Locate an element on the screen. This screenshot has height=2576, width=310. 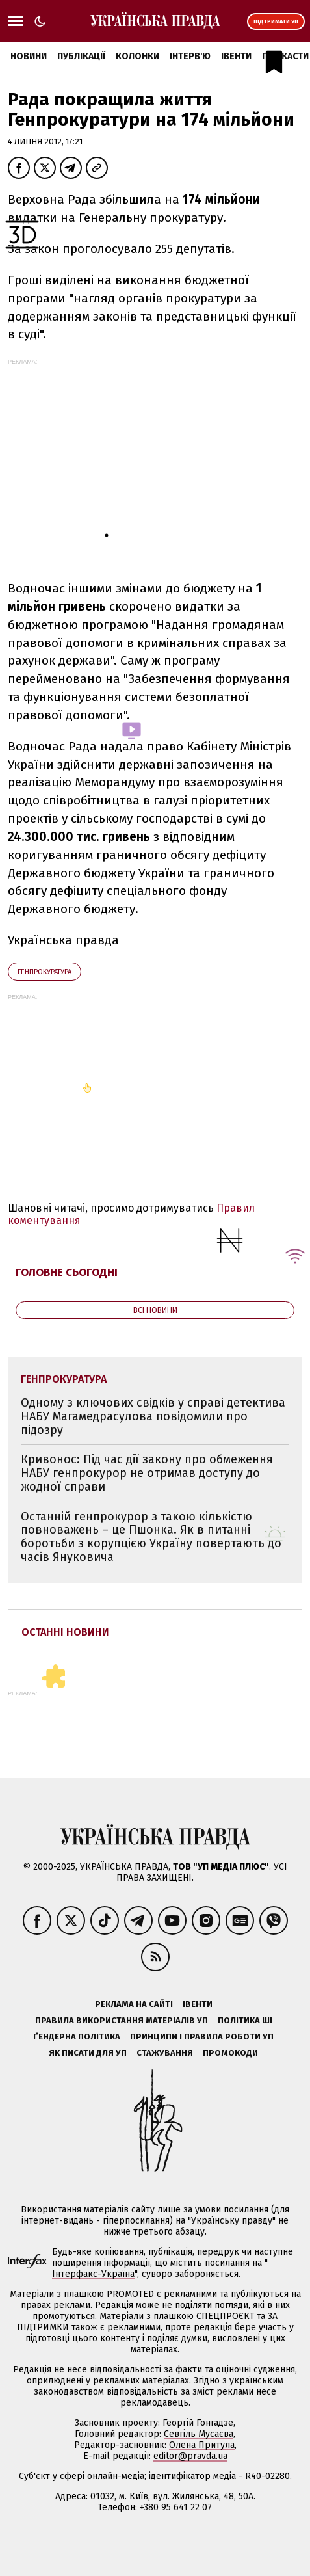
indicates strong wifi connection is located at coordinates (295, 1256).